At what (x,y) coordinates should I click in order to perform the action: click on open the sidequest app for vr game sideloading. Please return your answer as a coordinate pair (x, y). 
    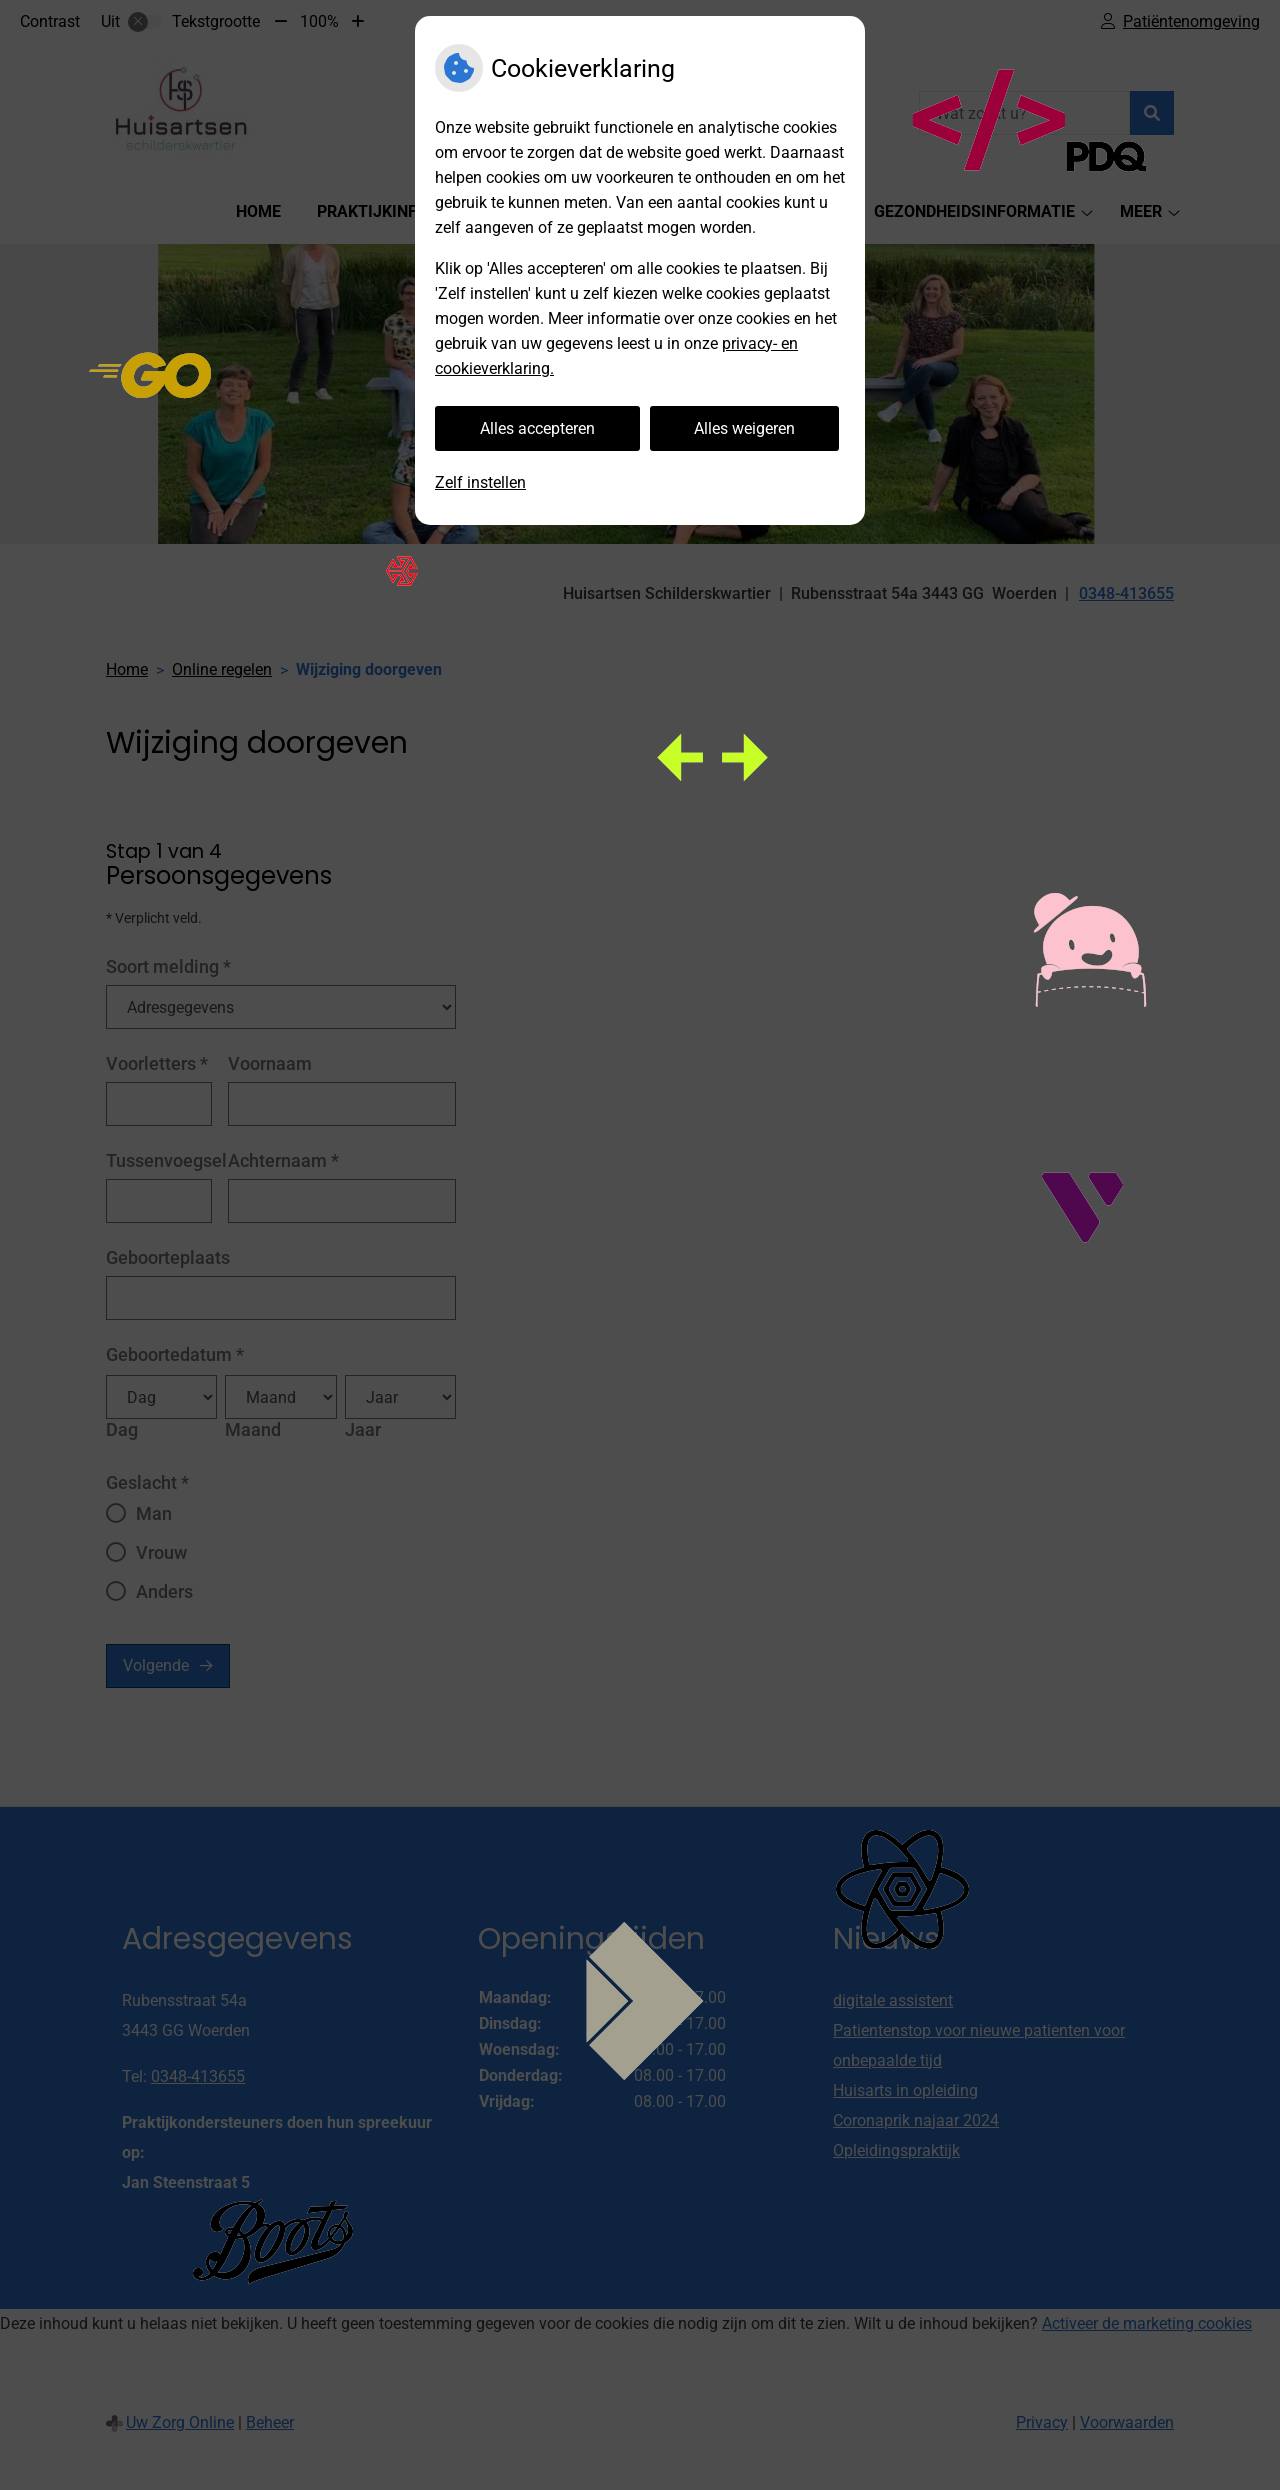
    Looking at the image, I should click on (402, 571).